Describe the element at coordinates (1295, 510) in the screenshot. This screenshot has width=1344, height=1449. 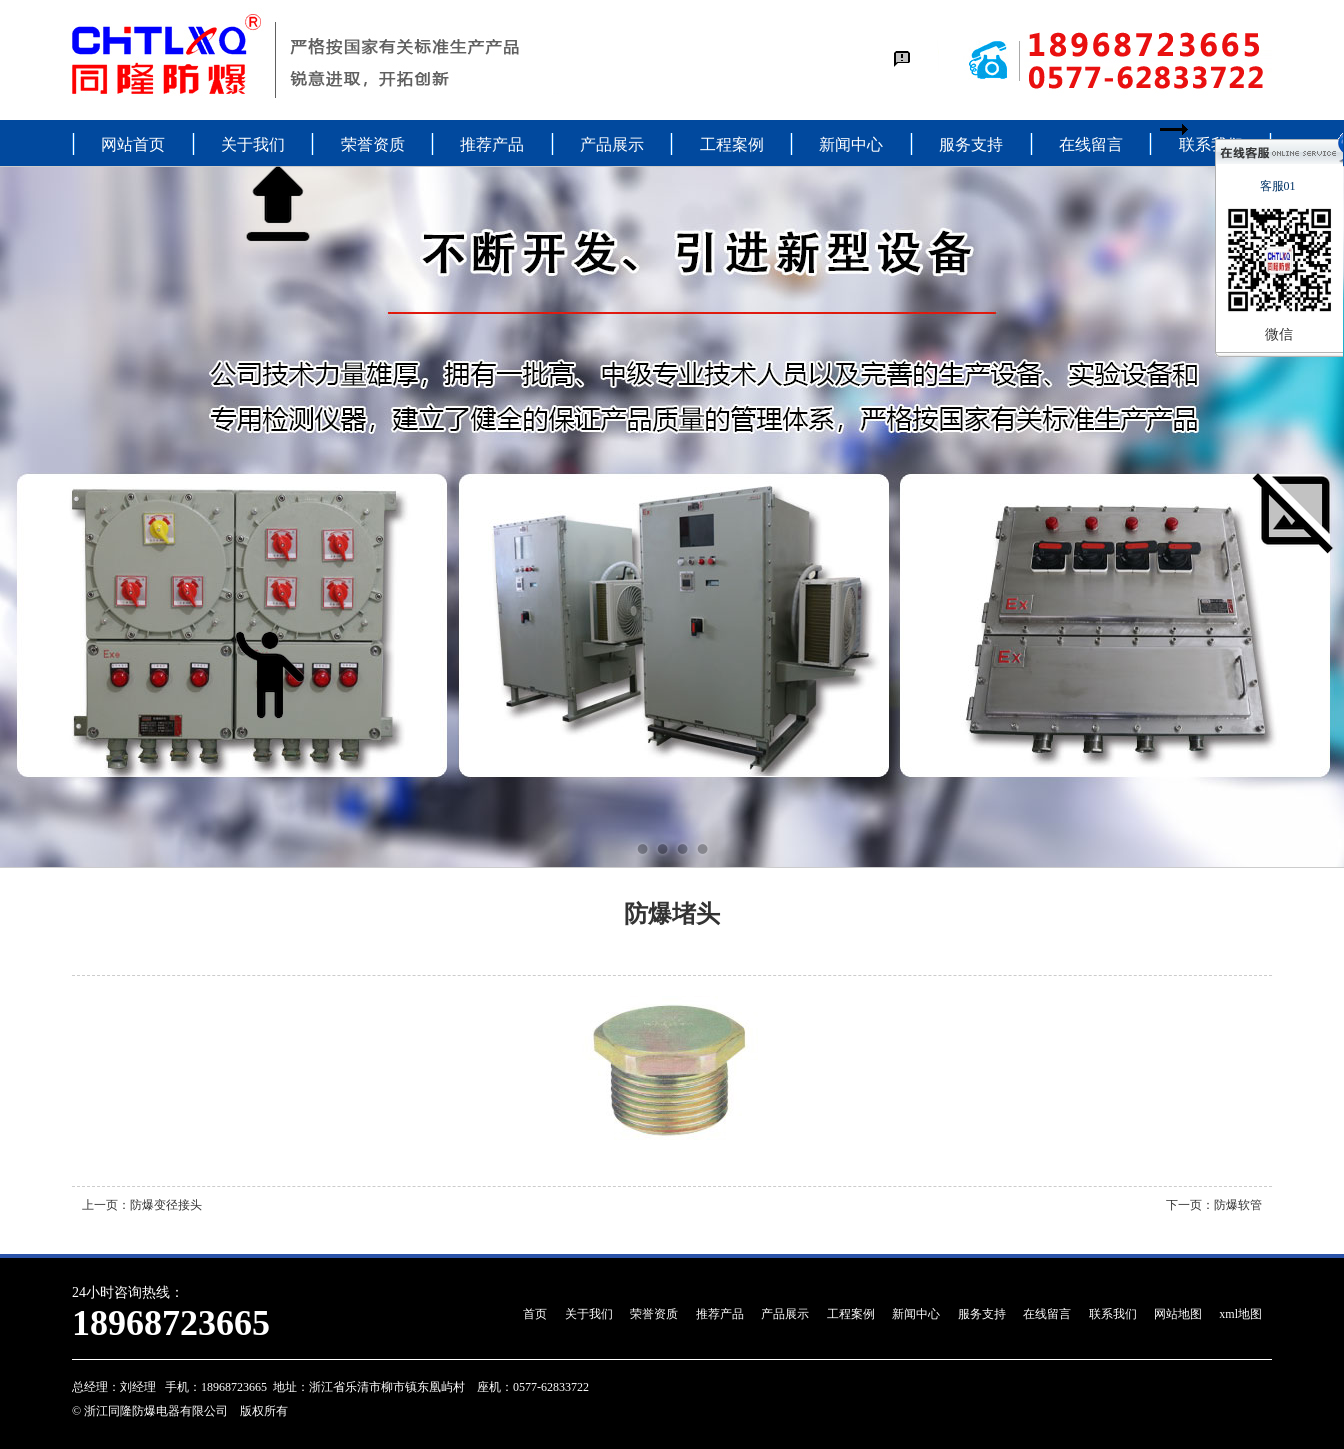
I see `image failed to load` at that location.